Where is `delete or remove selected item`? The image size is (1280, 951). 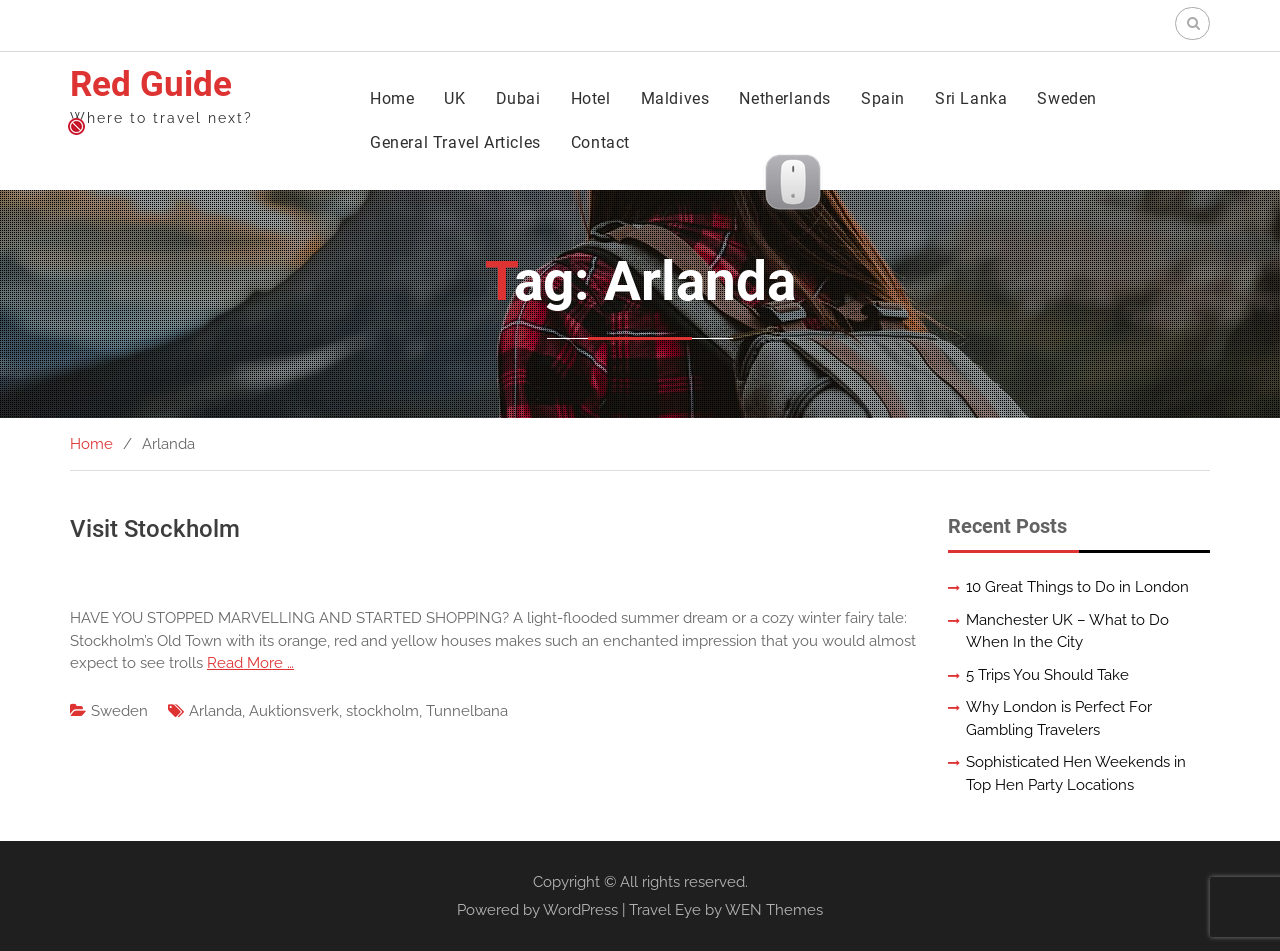 delete or remove selected item is located at coordinates (76, 126).